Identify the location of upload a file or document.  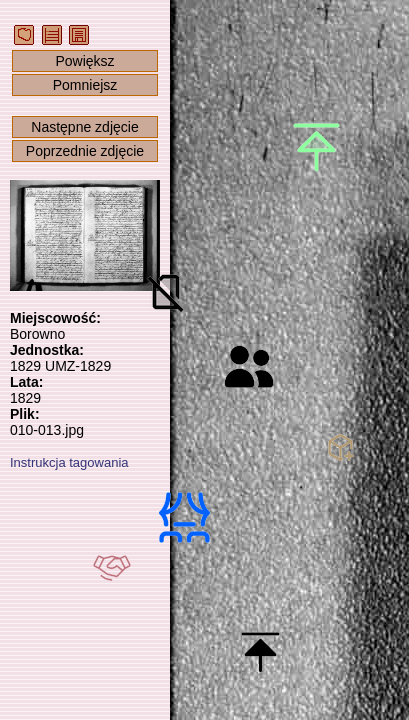
(260, 651).